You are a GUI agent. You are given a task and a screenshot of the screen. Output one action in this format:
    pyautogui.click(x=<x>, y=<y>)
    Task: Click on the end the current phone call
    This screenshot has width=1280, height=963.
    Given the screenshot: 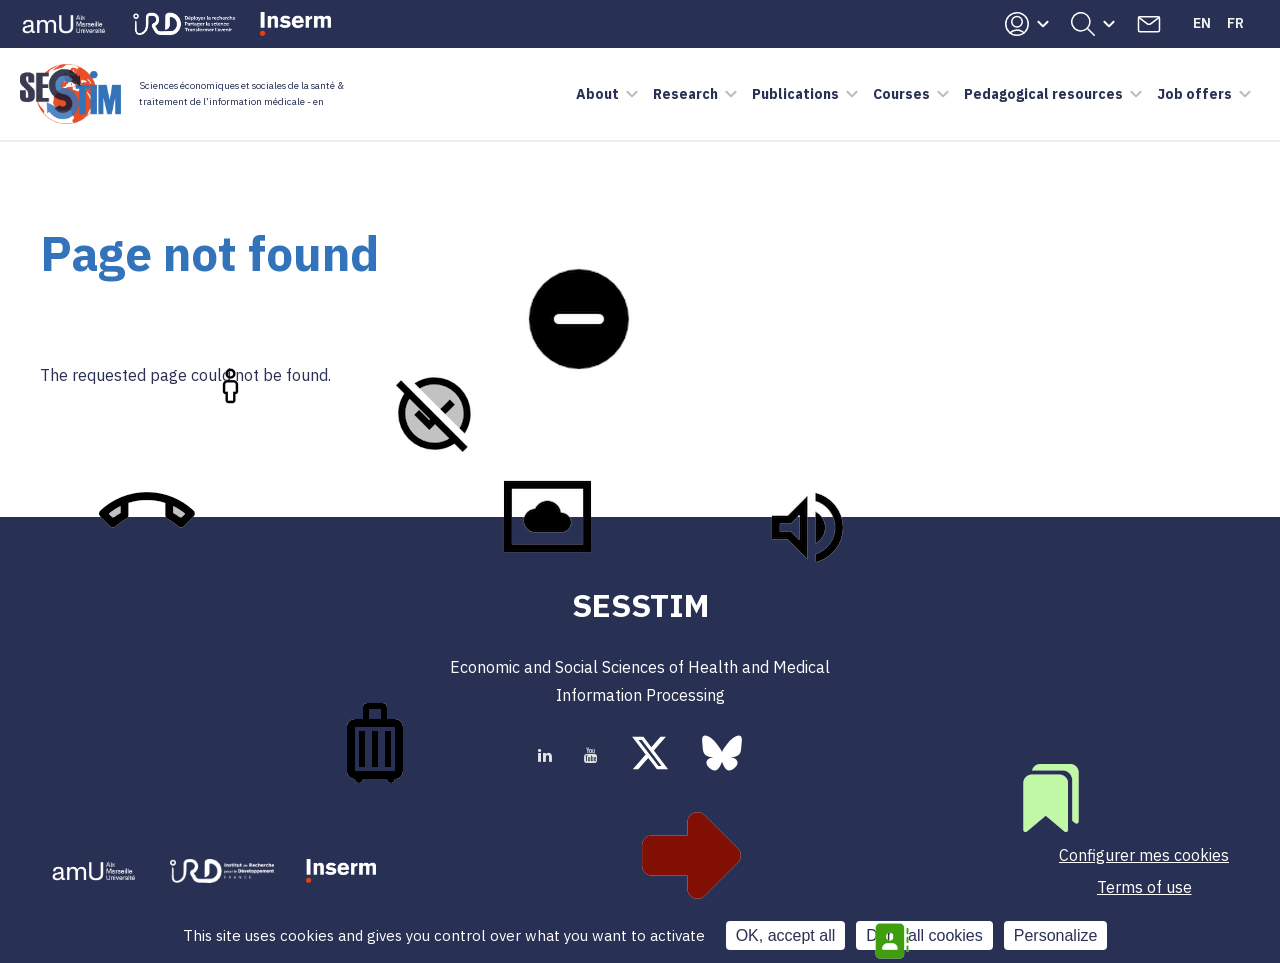 What is the action you would take?
    pyautogui.click(x=147, y=512)
    